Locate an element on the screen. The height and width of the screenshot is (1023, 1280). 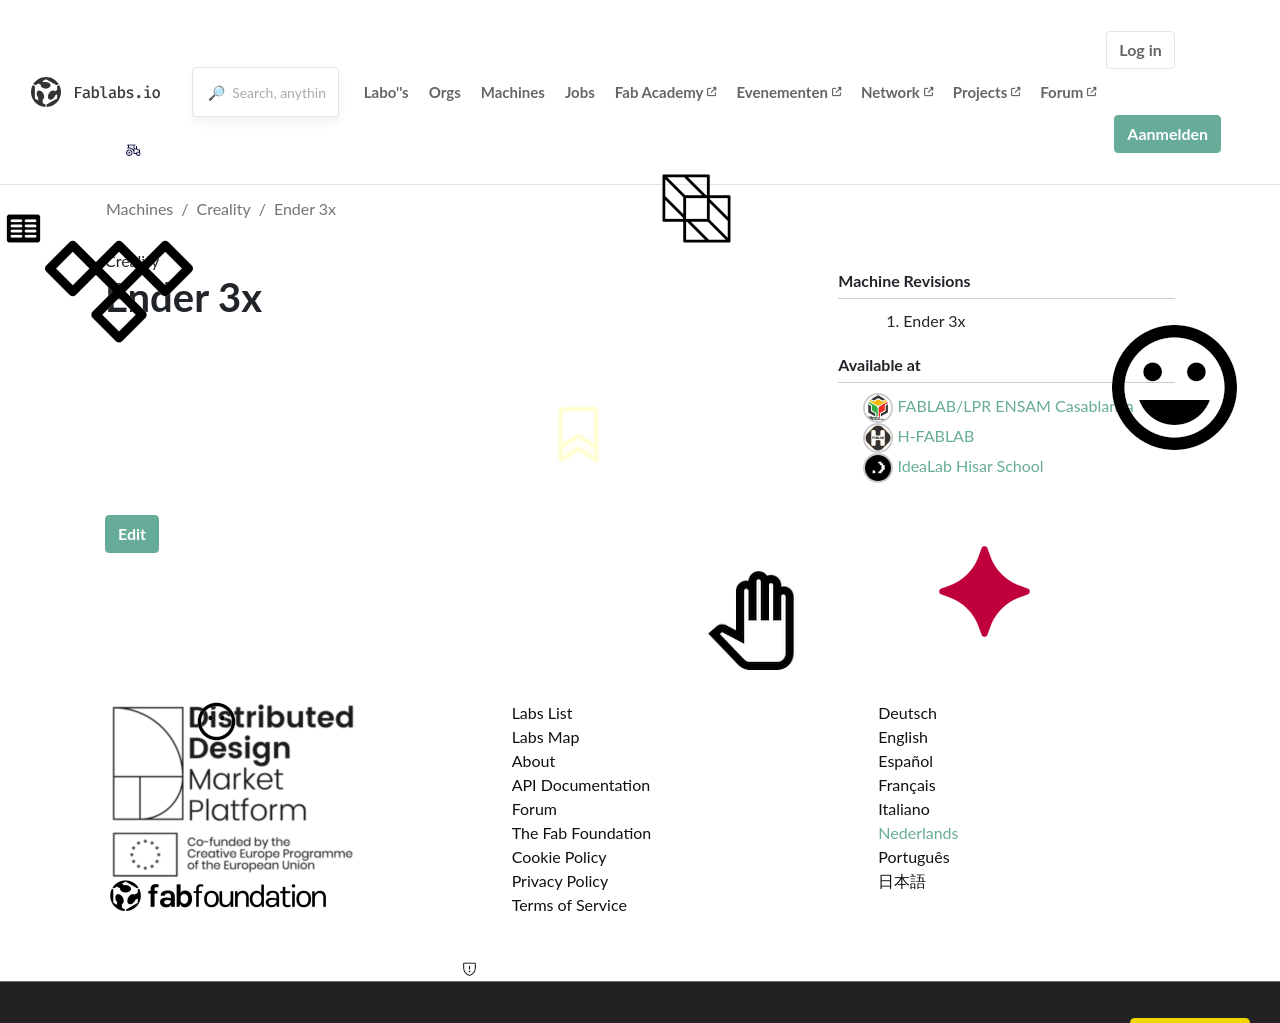
security warning or potential threat detected is located at coordinates (469, 968).